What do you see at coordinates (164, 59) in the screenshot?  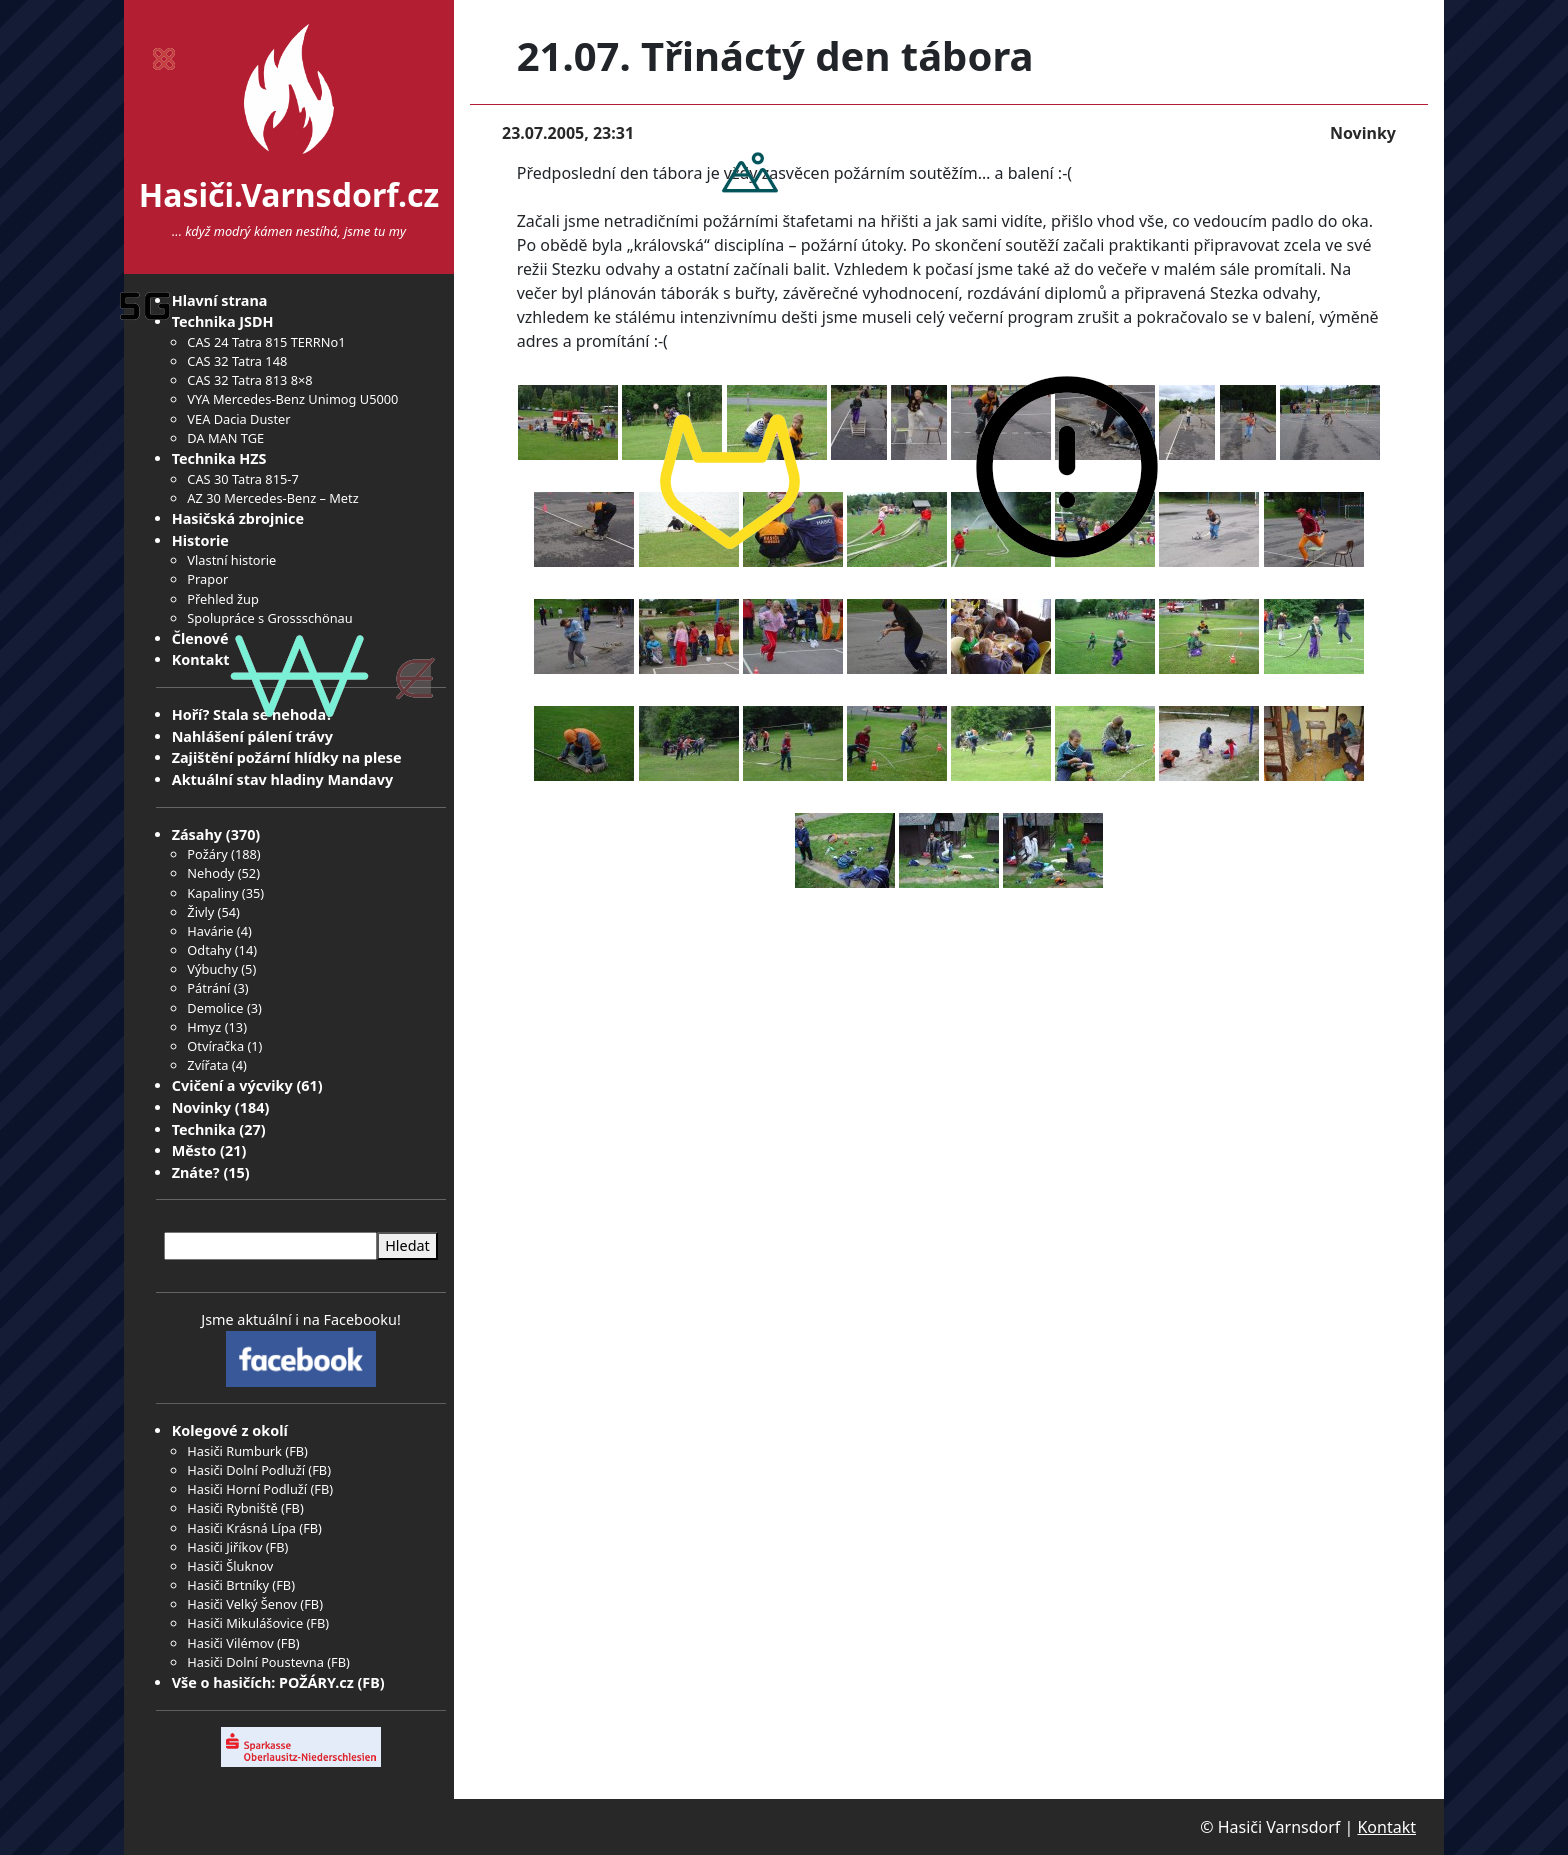 I see `access first aid or medical help options` at bounding box center [164, 59].